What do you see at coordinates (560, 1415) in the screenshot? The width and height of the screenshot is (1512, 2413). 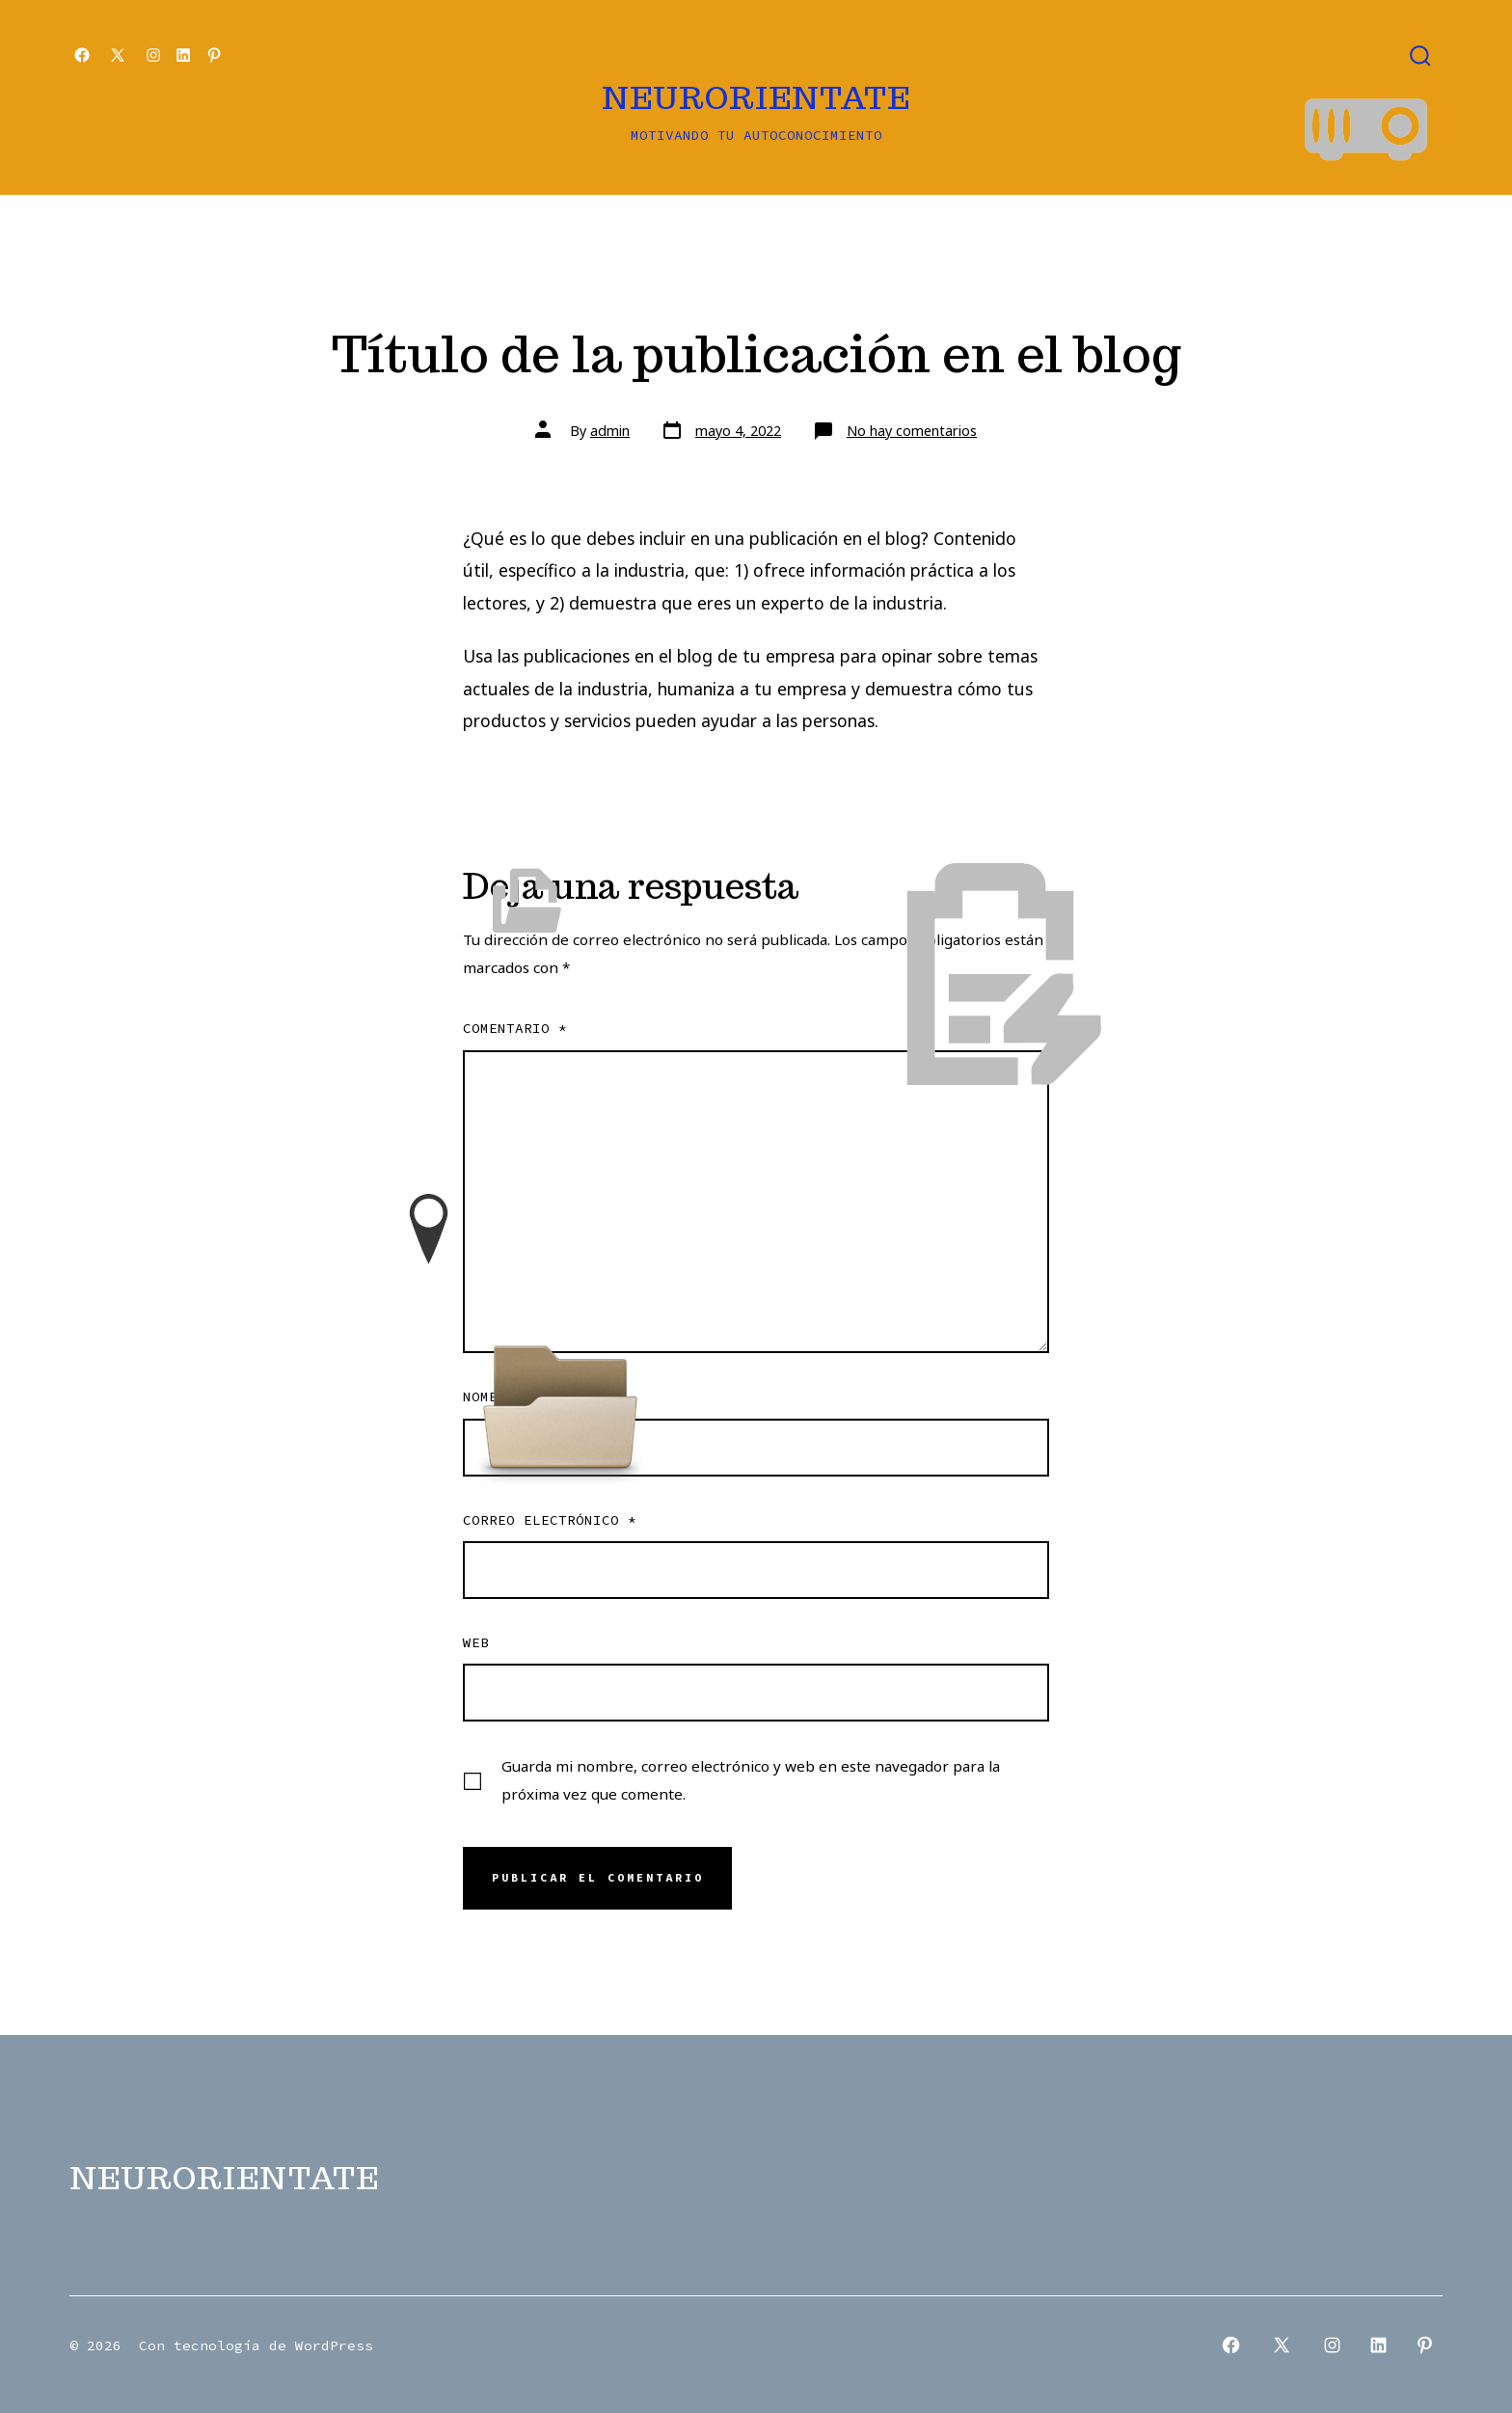 I see `view contents of an open folder` at bounding box center [560, 1415].